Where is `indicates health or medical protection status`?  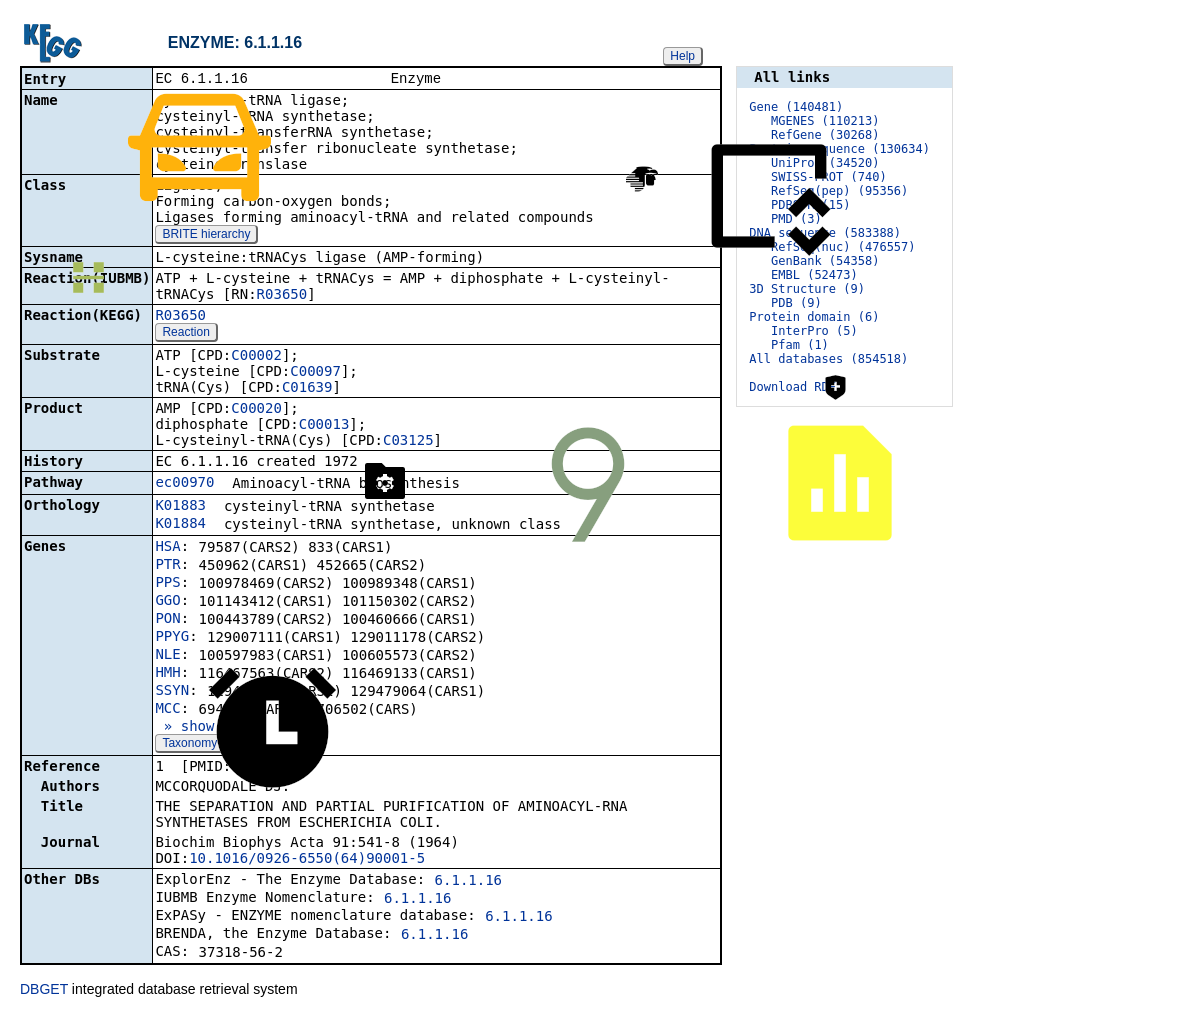 indicates health or medical protection status is located at coordinates (835, 387).